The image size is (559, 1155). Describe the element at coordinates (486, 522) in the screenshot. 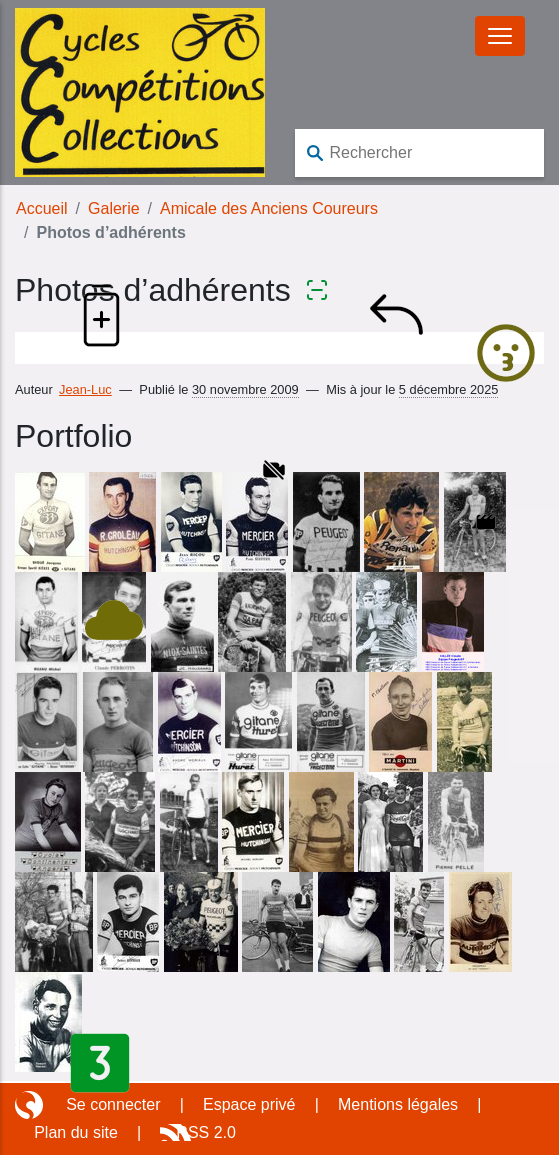

I see `access video or film content` at that location.